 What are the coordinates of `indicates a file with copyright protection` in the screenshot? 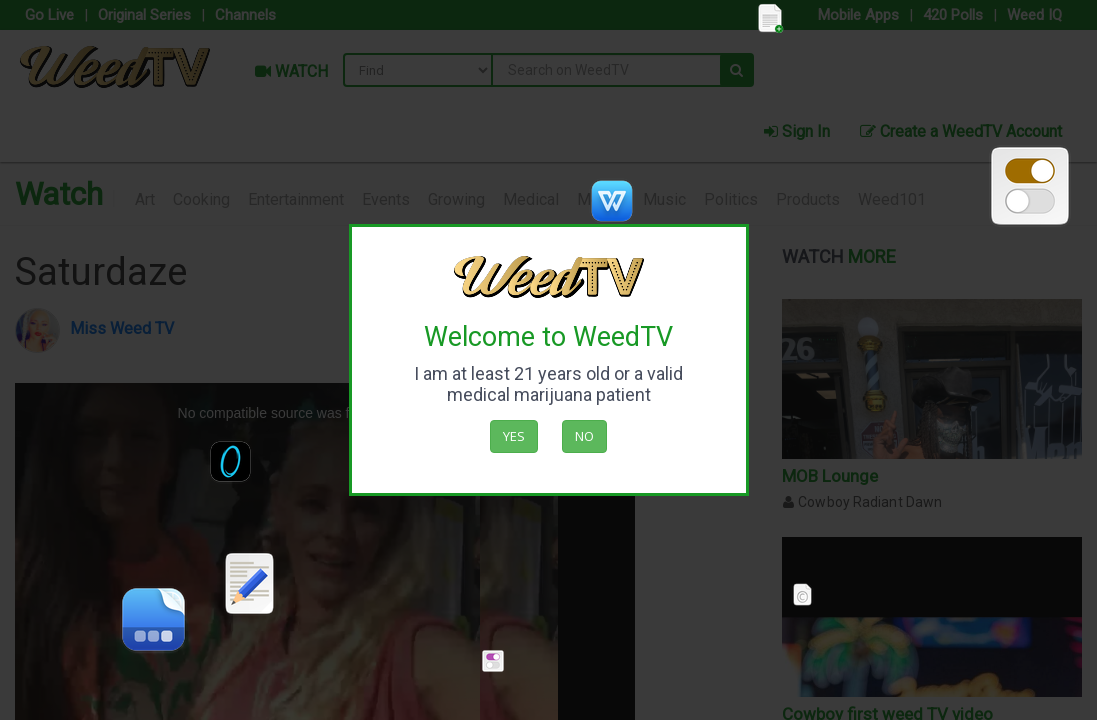 It's located at (802, 594).